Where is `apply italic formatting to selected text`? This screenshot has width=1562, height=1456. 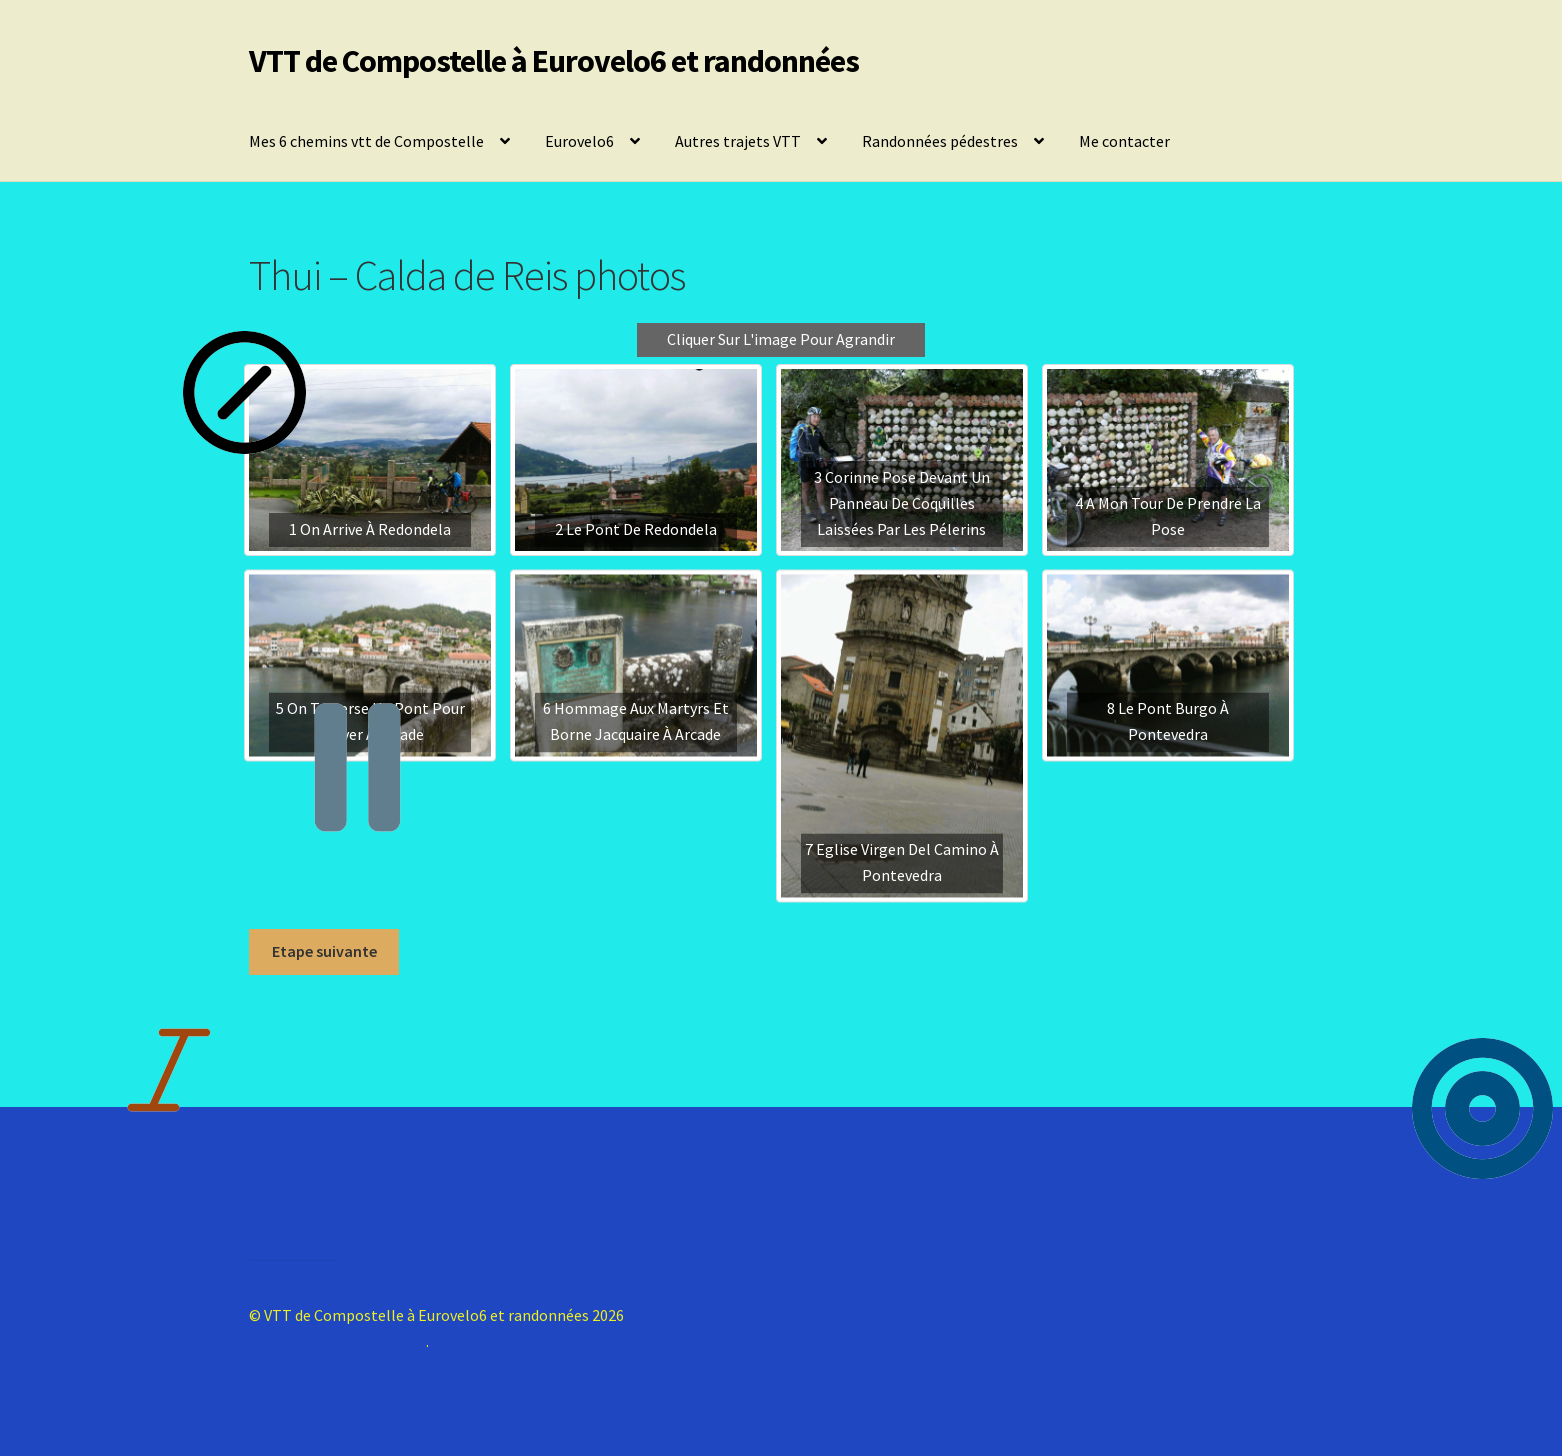 apply italic formatting to selected text is located at coordinates (169, 1070).